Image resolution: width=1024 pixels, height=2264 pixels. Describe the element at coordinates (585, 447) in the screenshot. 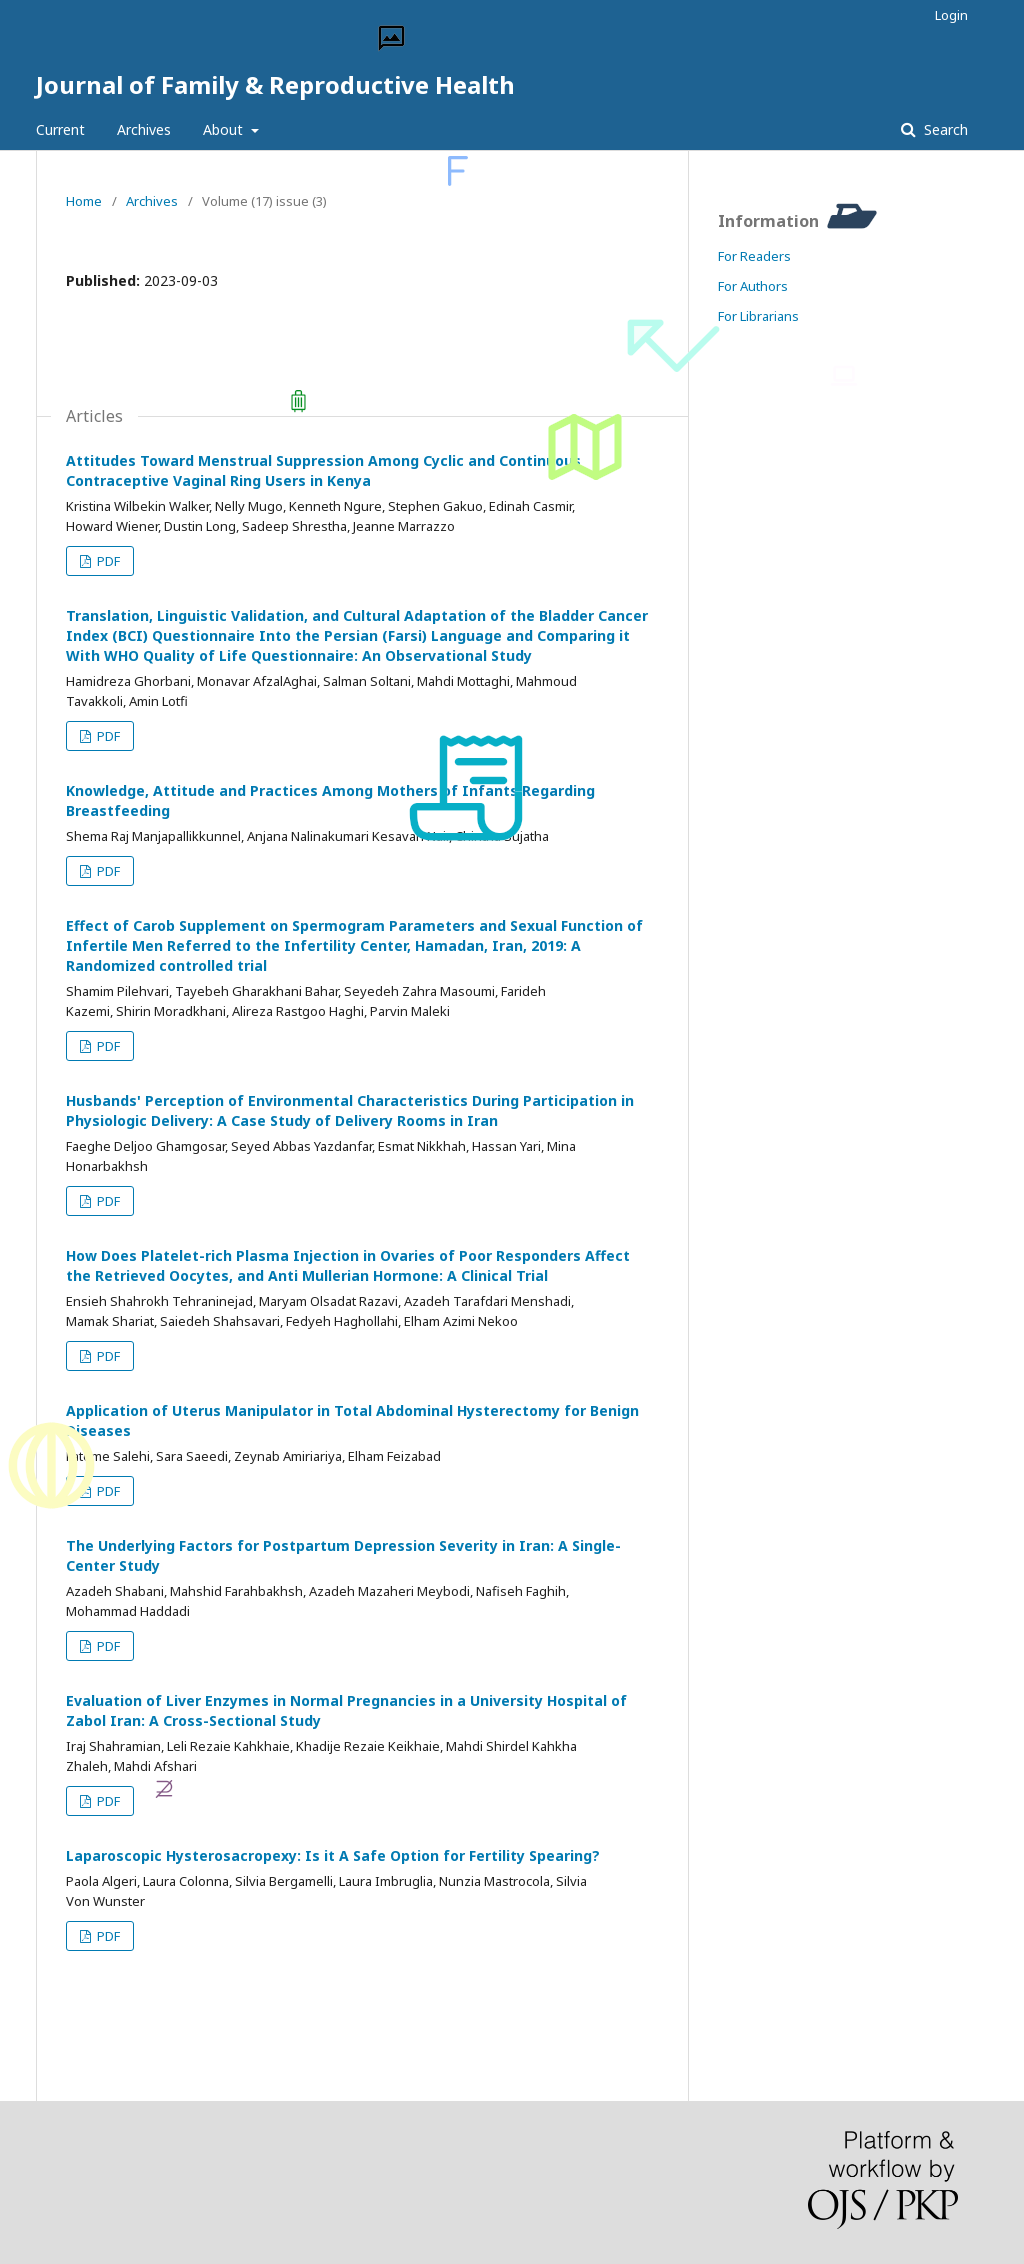

I see `view map or navigation` at that location.